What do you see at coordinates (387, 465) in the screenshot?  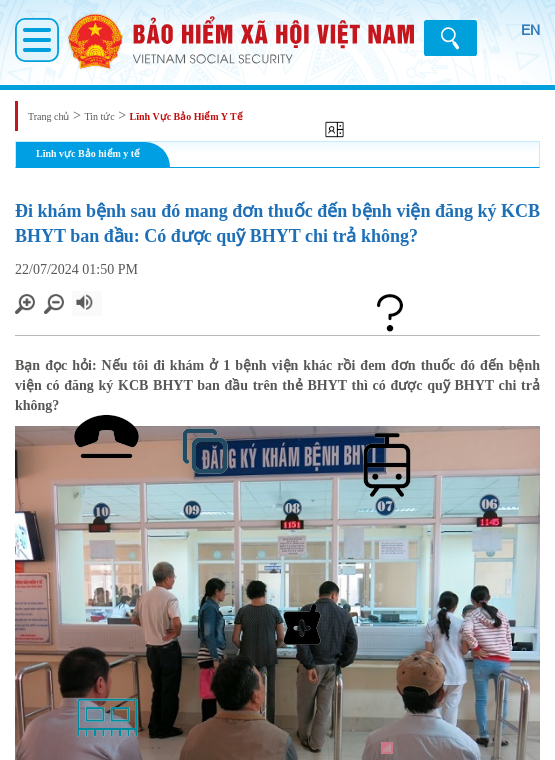 I see `access public transit or tram routes` at bounding box center [387, 465].